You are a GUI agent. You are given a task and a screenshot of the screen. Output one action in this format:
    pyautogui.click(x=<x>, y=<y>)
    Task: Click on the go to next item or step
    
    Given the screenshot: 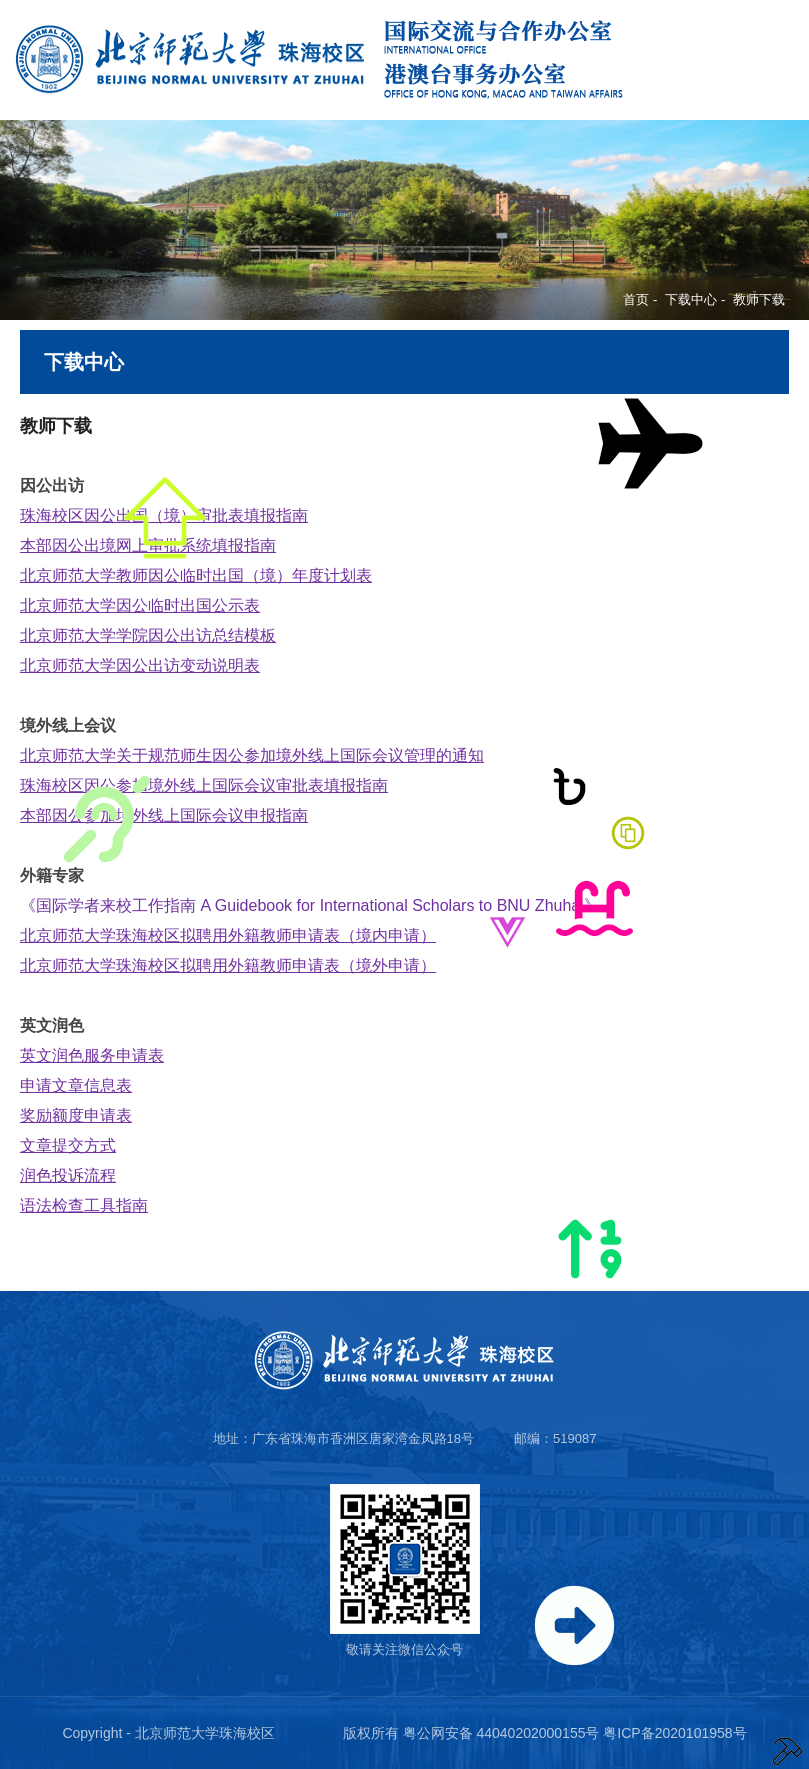 What is the action you would take?
    pyautogui.click(x=574, y=1625)
    